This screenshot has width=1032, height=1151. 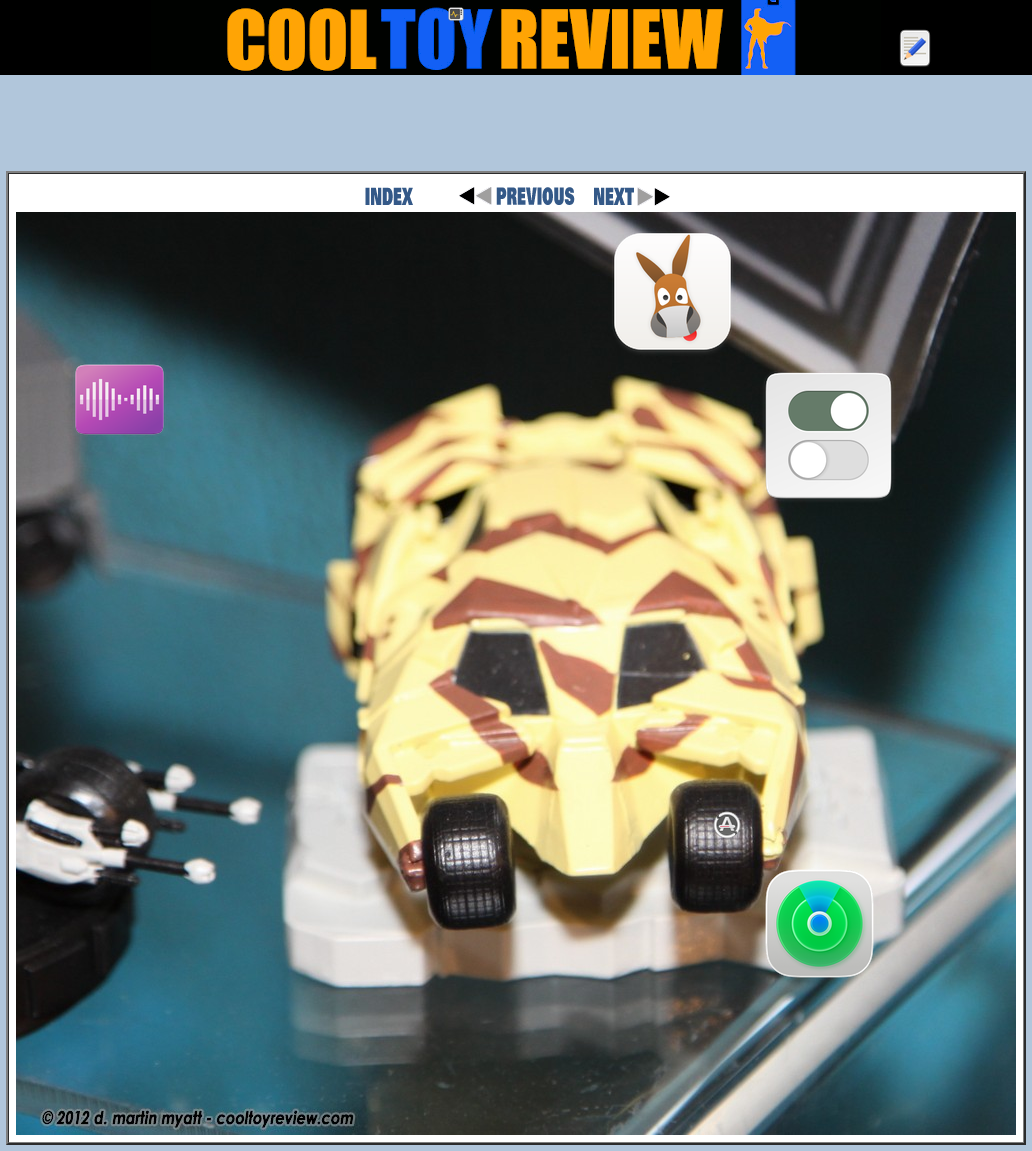 I want to click on open desktop preferences or settings, so click(x=828, y=435).